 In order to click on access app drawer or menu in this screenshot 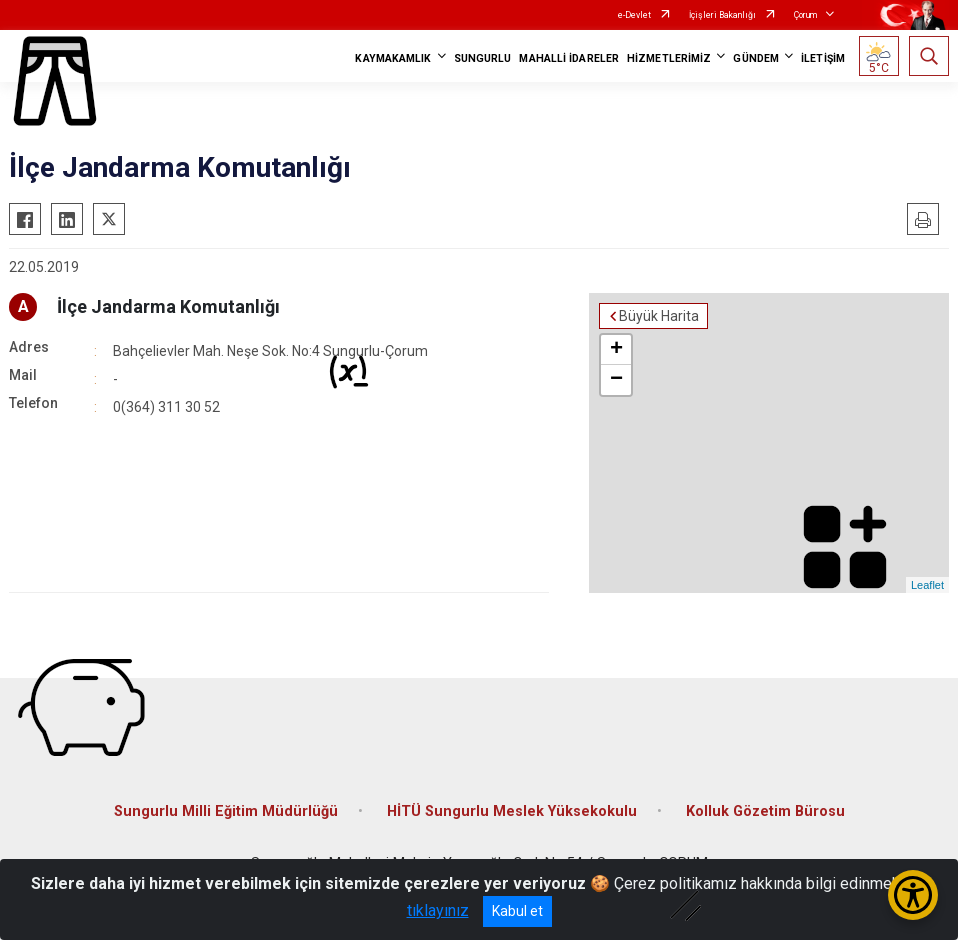, I will do `click(845, 547)`.